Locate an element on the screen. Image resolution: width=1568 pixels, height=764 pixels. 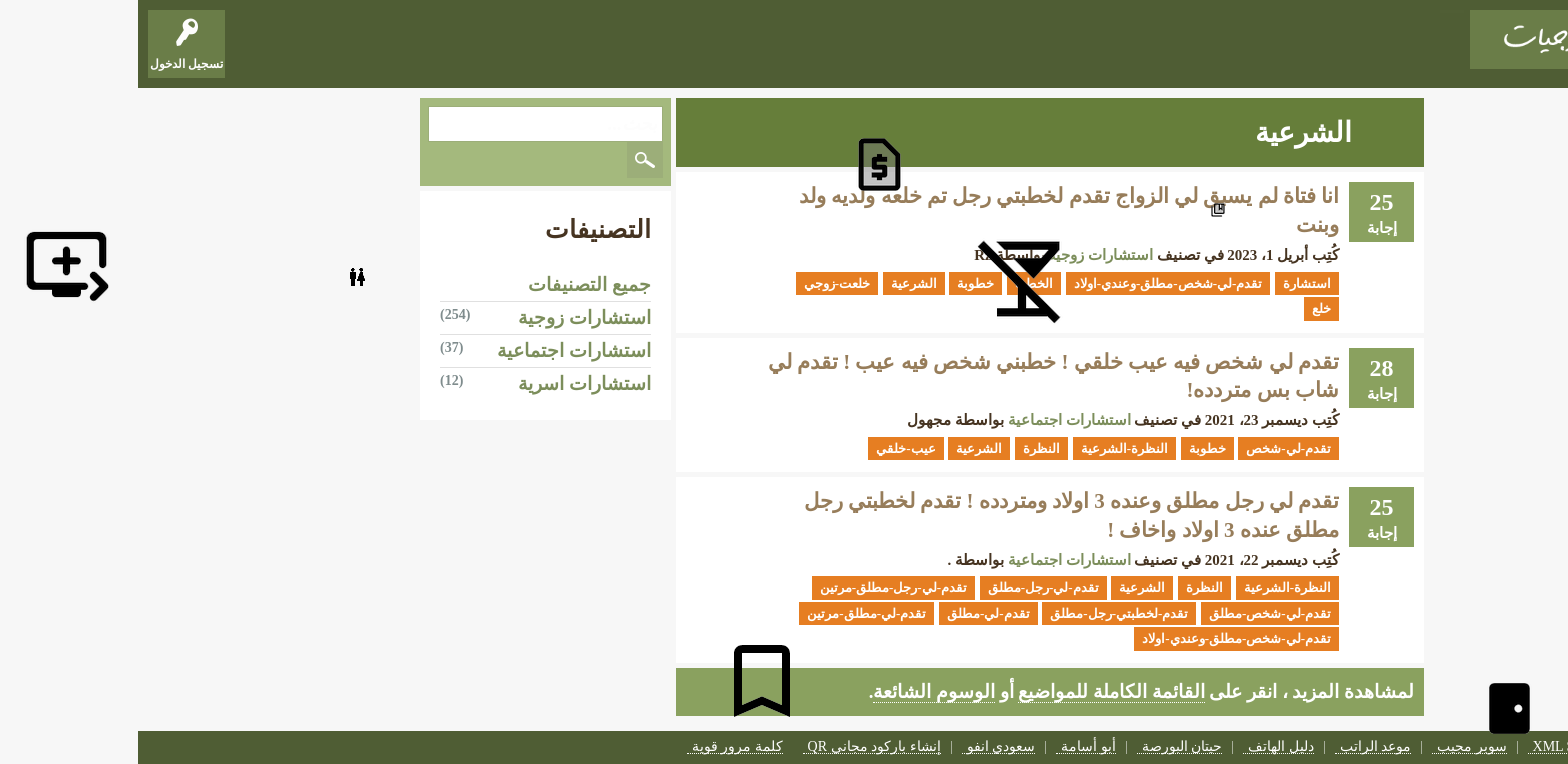
indicates restroom or bathroom facilities is located at coordinates (357, 277).